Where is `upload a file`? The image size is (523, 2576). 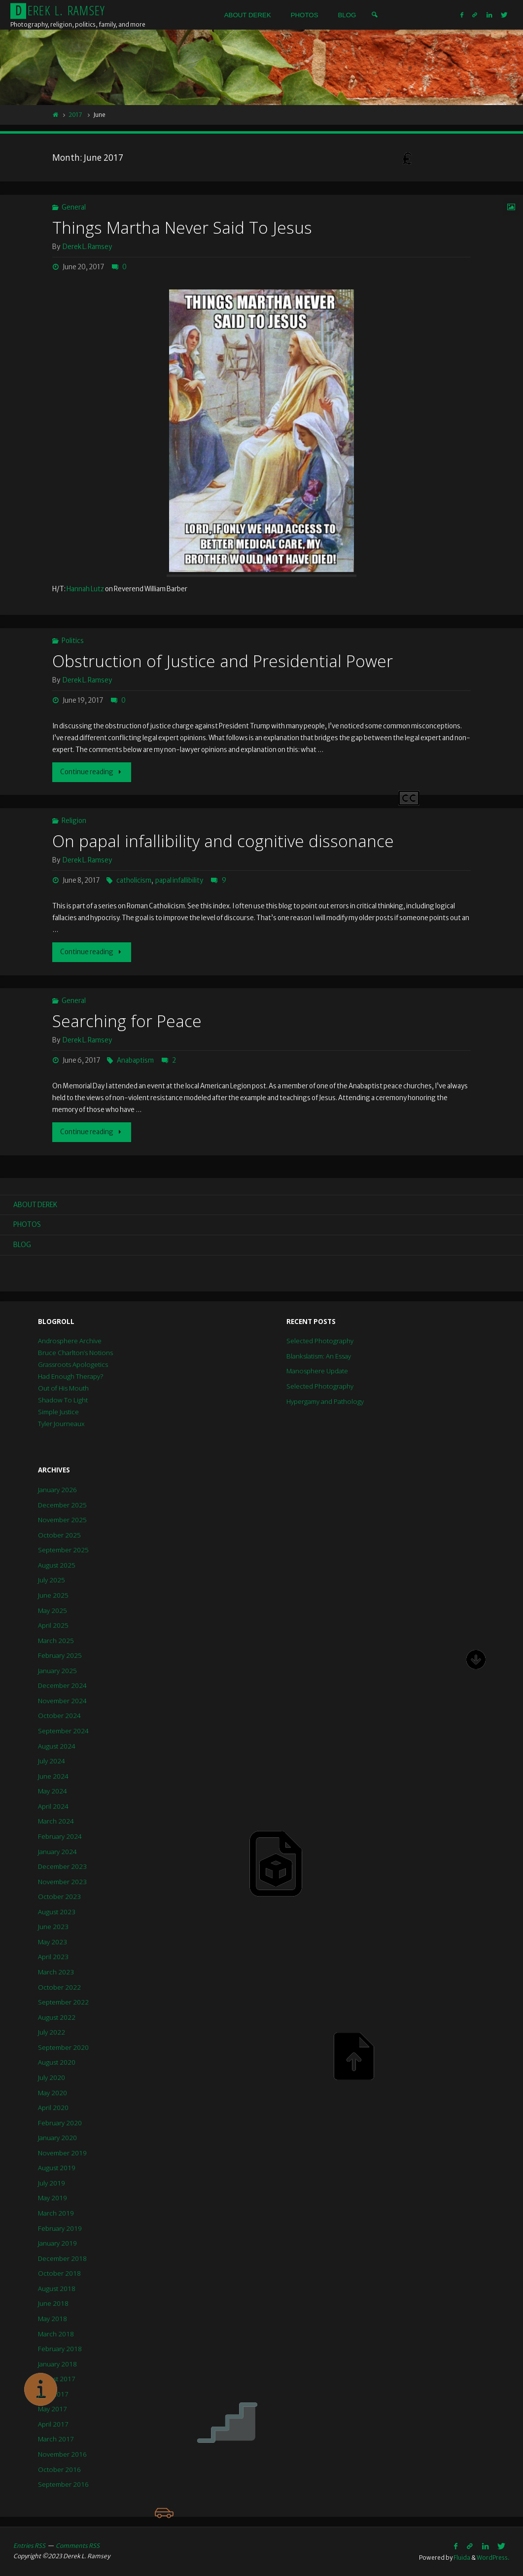
upload a file is located at coordinates (354, 2056).